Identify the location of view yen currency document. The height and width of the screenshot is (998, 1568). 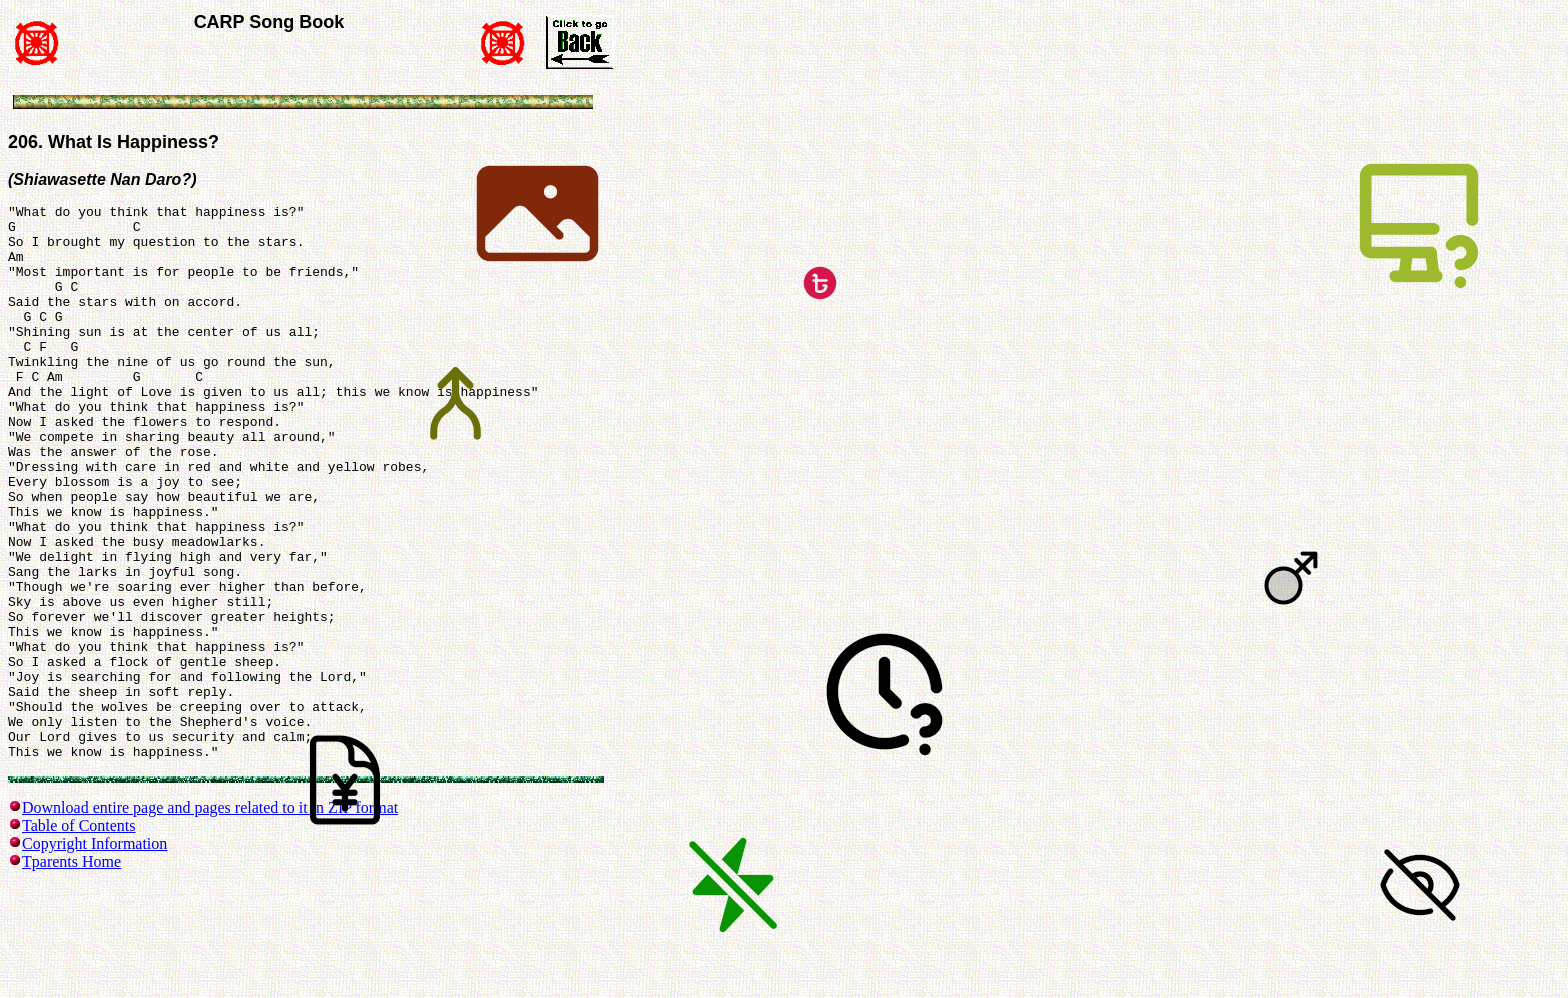
(345, 780).